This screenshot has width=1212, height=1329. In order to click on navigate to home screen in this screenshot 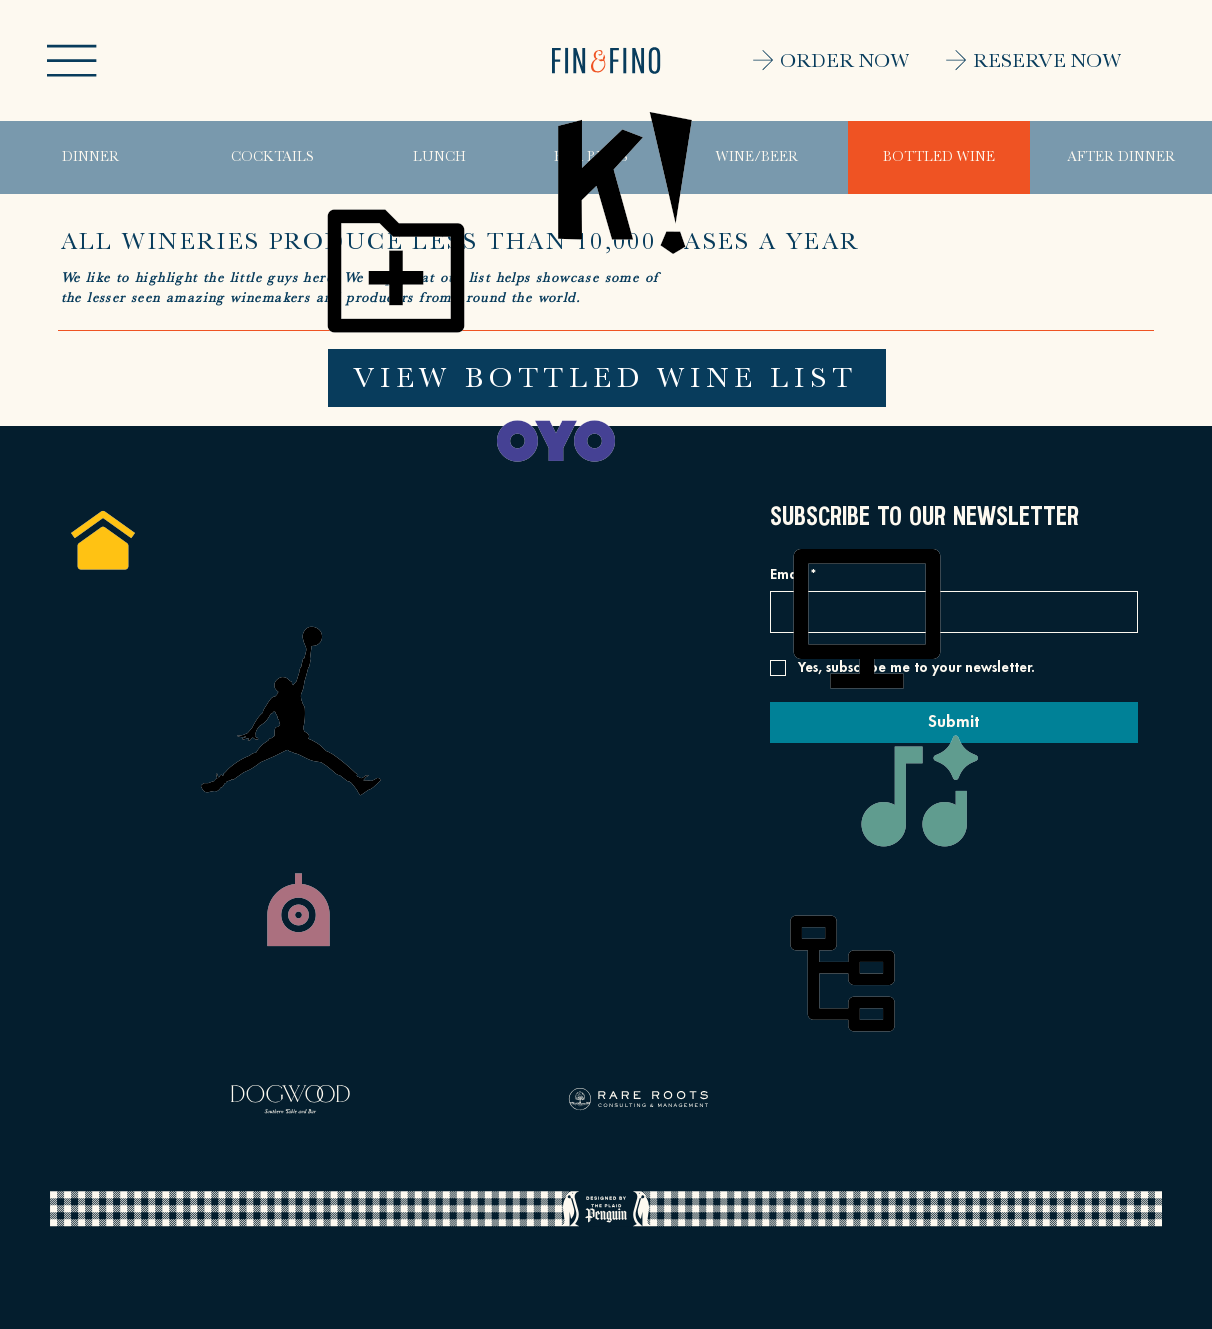, I will do `click(103, 541)`.